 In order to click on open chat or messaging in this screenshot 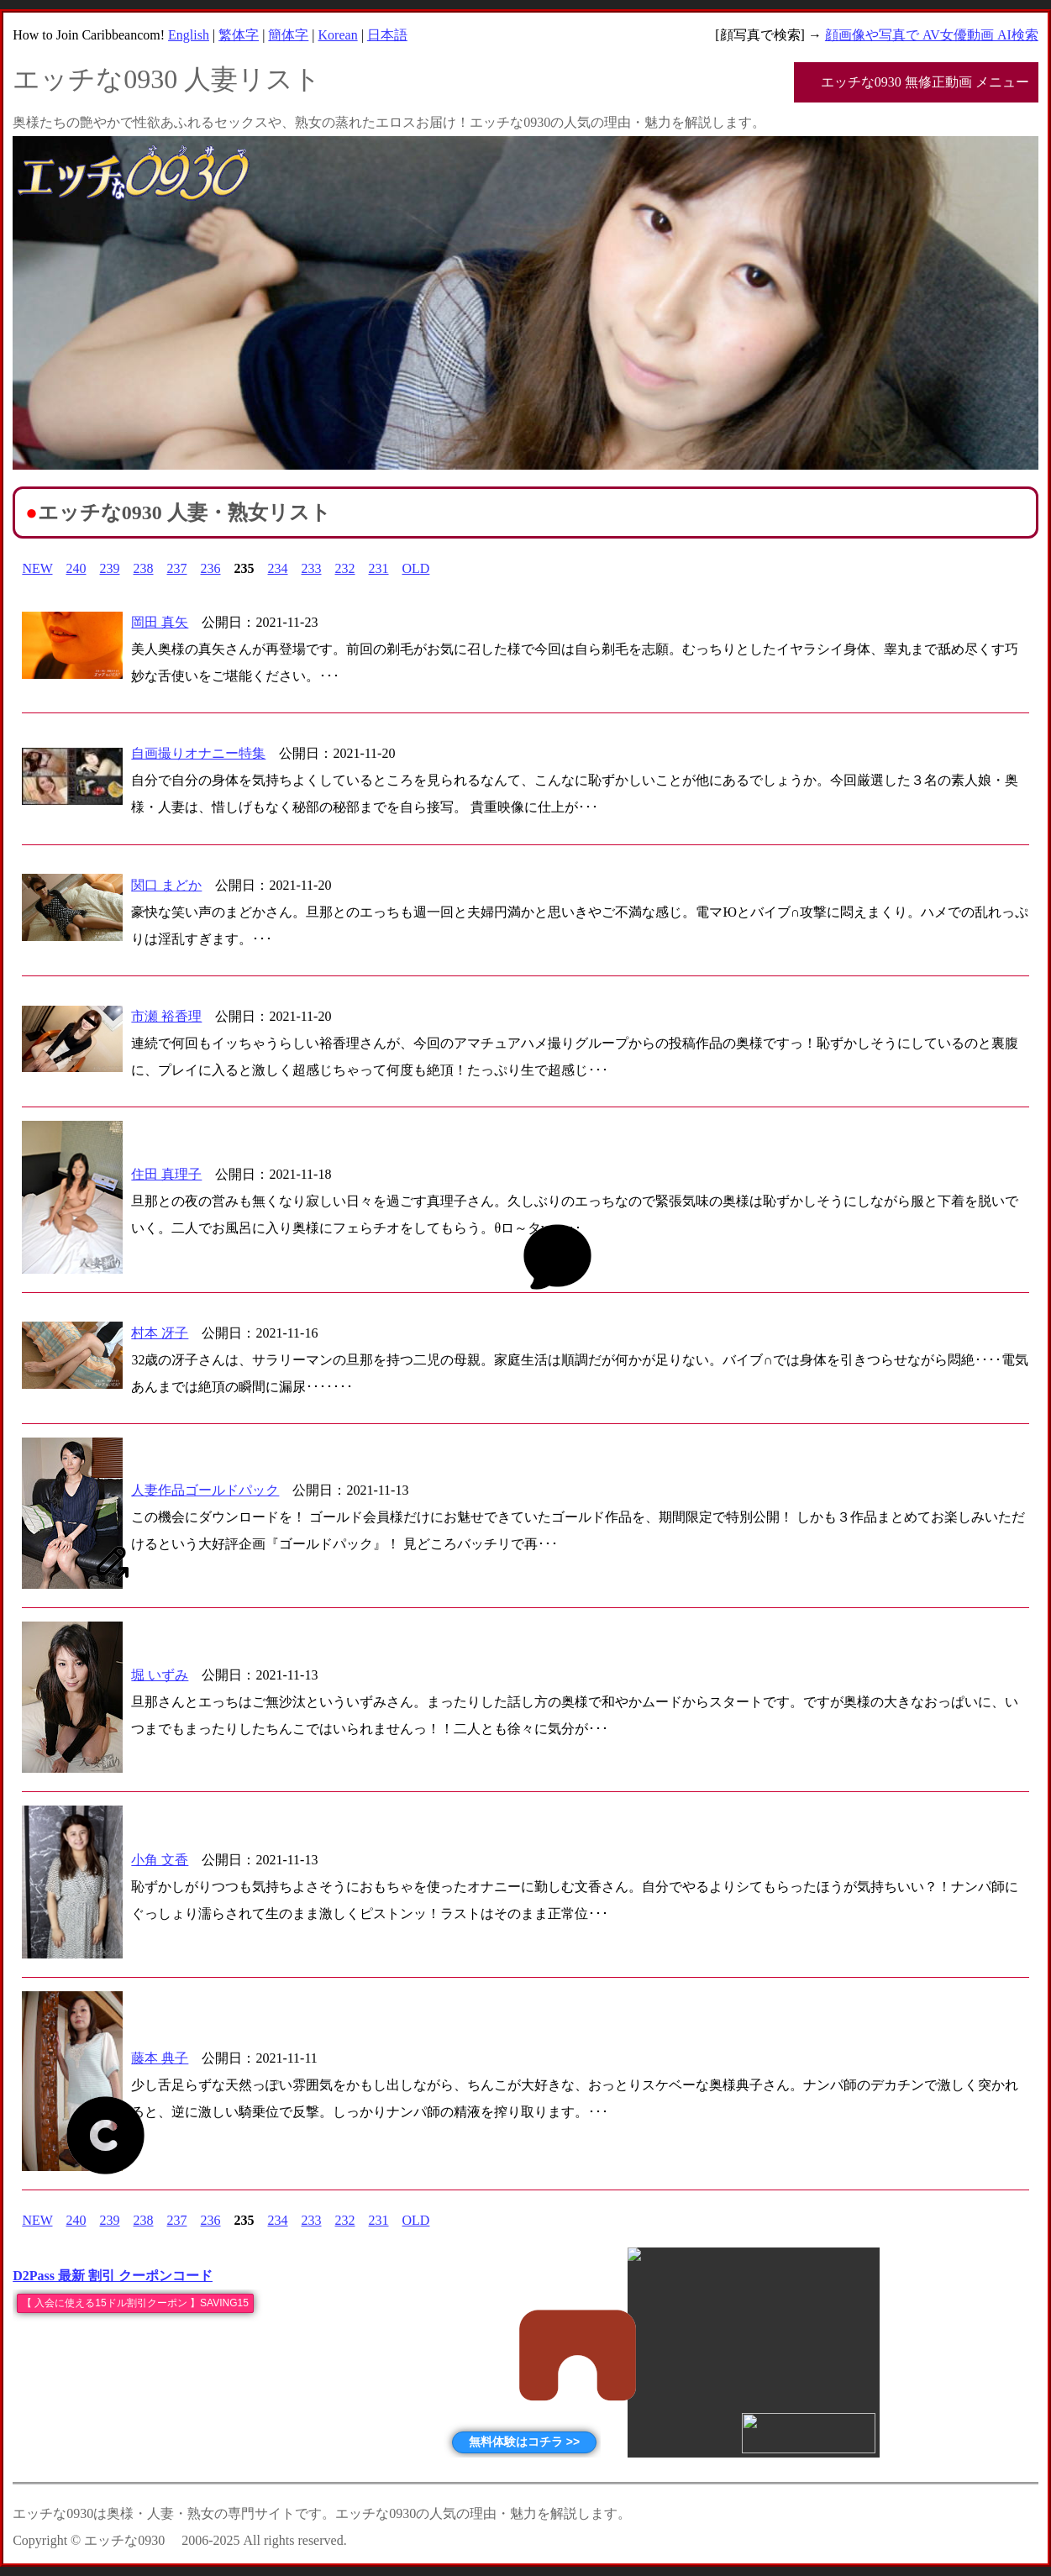, I will do `click(557, 1255)`.